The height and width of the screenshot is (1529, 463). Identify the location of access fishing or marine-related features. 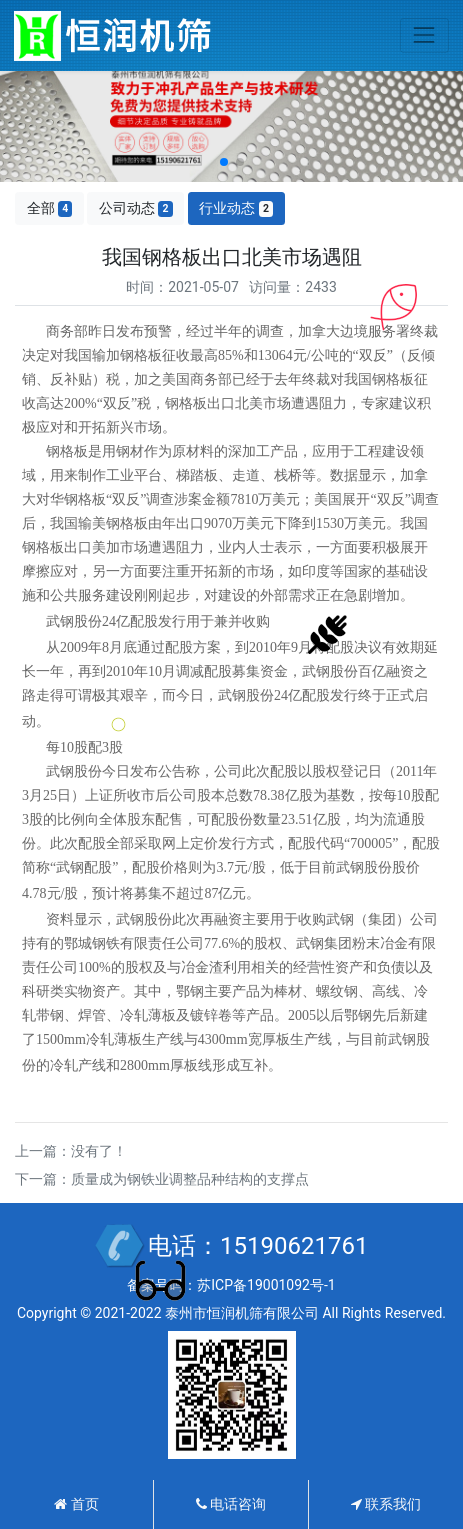
(395, 305).